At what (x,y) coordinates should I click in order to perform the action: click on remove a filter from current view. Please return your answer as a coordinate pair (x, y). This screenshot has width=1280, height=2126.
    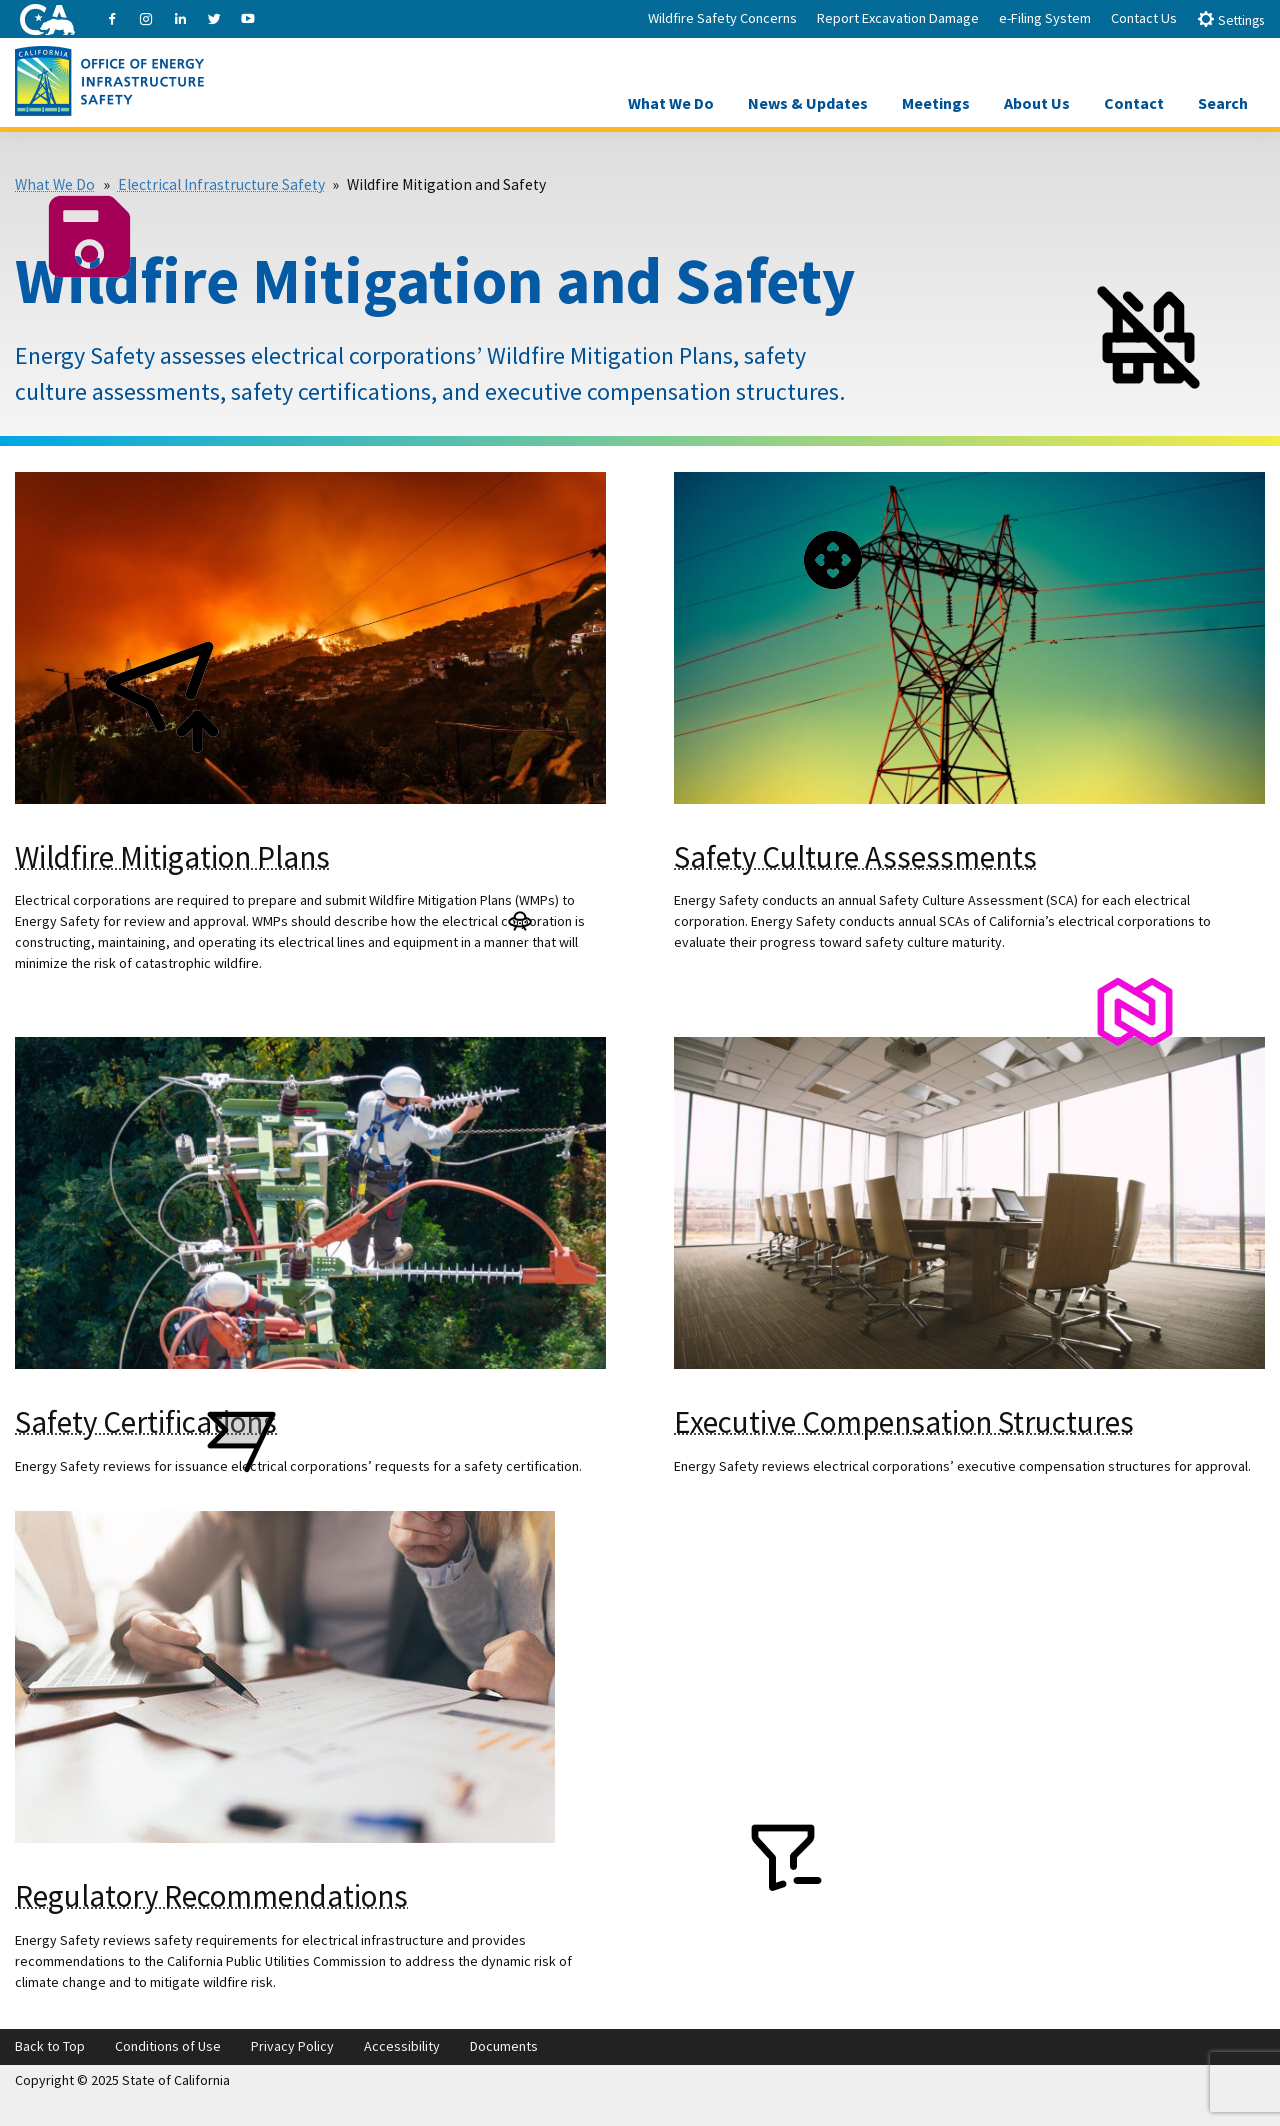
    Looking at the image, I should click on (783, 1856).